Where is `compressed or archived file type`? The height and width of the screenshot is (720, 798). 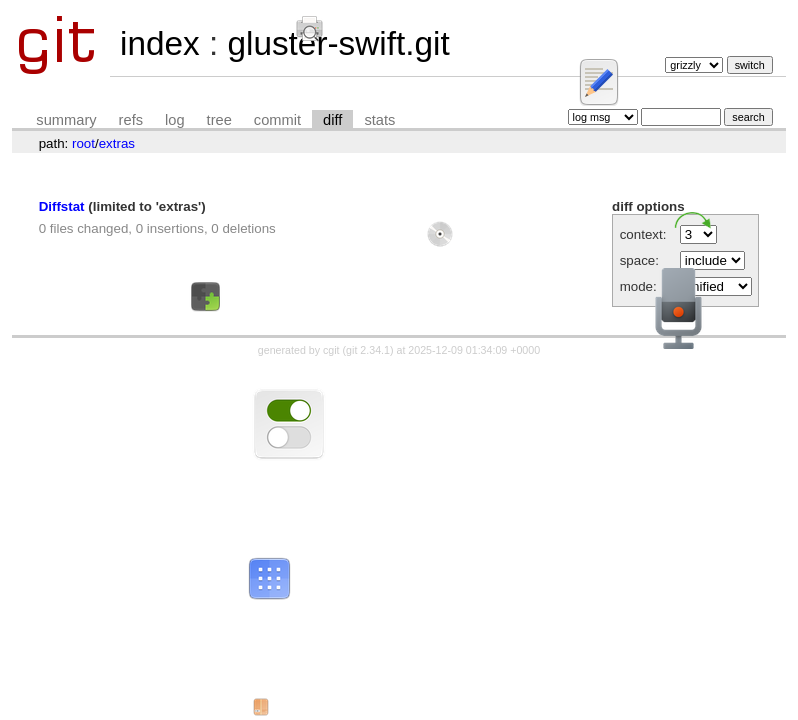
compressed or archived file type is located at coordinates (261, 707).